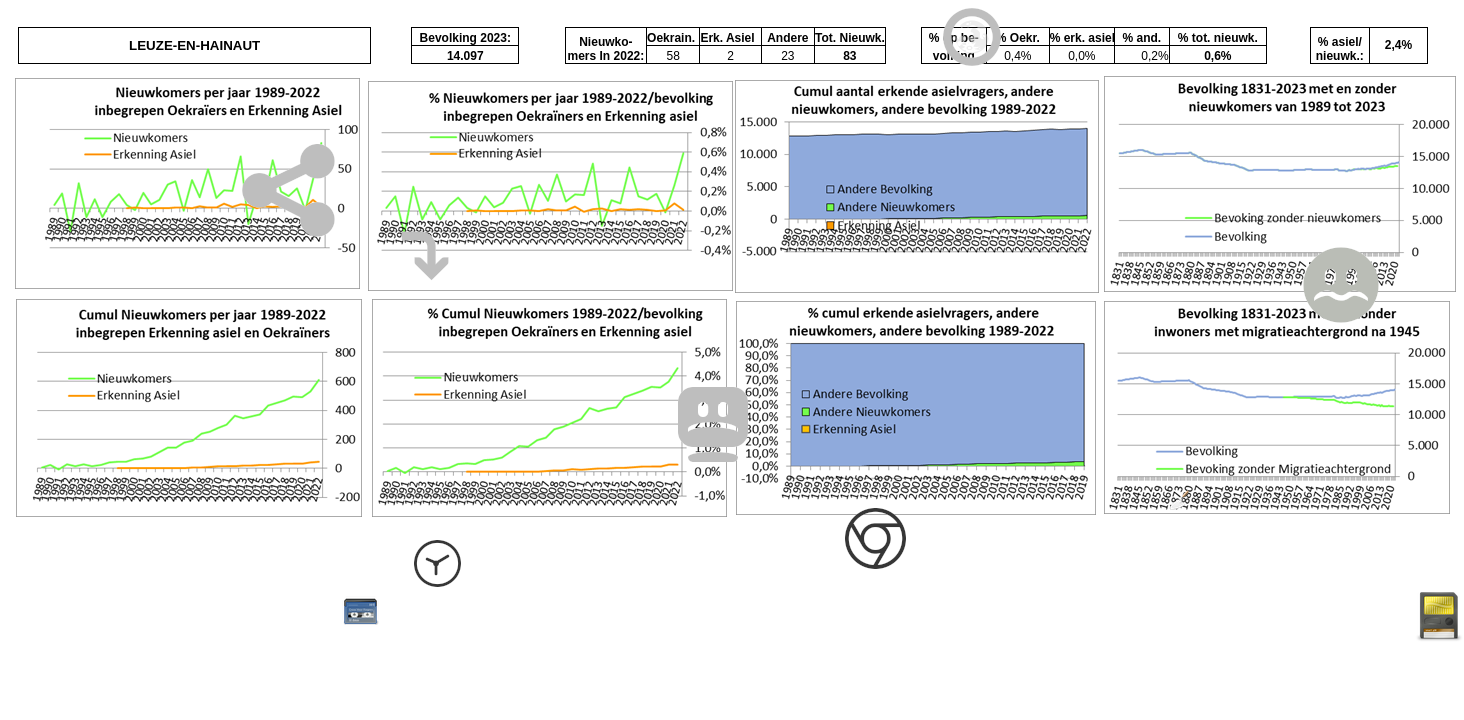 The height and width of the screenshot is (720, 1464). Describe the element at coordinates (288, 190) in the screenshot. I see `open public shared folder` at that location.